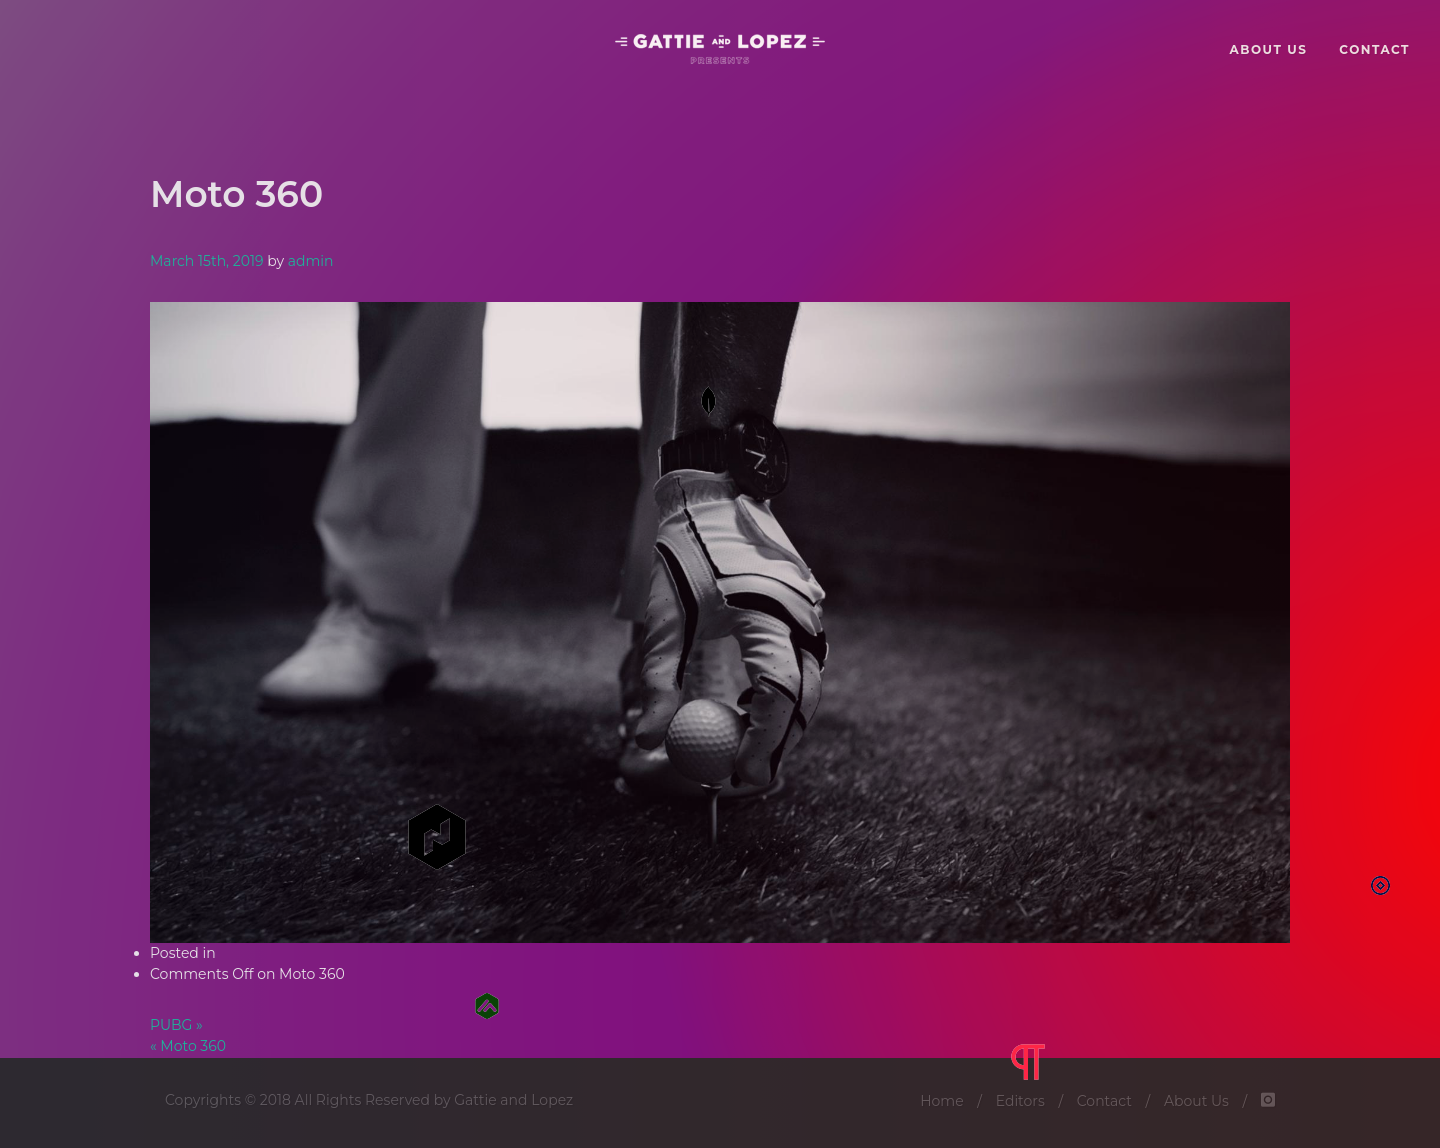 The width and height of the screenshot is (1440, 1148). Describe the element at coordinates (1380, 885) in the screenshot. I see `view in-app currency or coin balance` at that location.